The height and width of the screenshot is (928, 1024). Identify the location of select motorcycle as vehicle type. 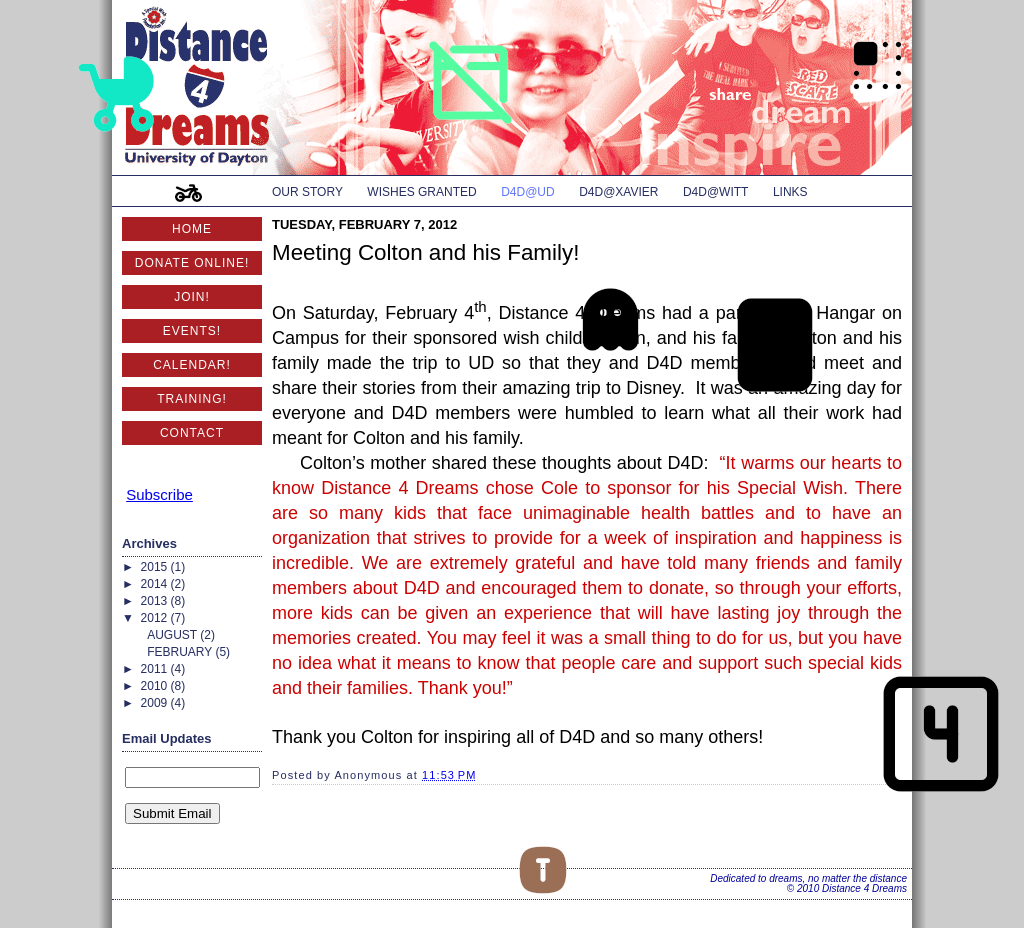
(188, 193).